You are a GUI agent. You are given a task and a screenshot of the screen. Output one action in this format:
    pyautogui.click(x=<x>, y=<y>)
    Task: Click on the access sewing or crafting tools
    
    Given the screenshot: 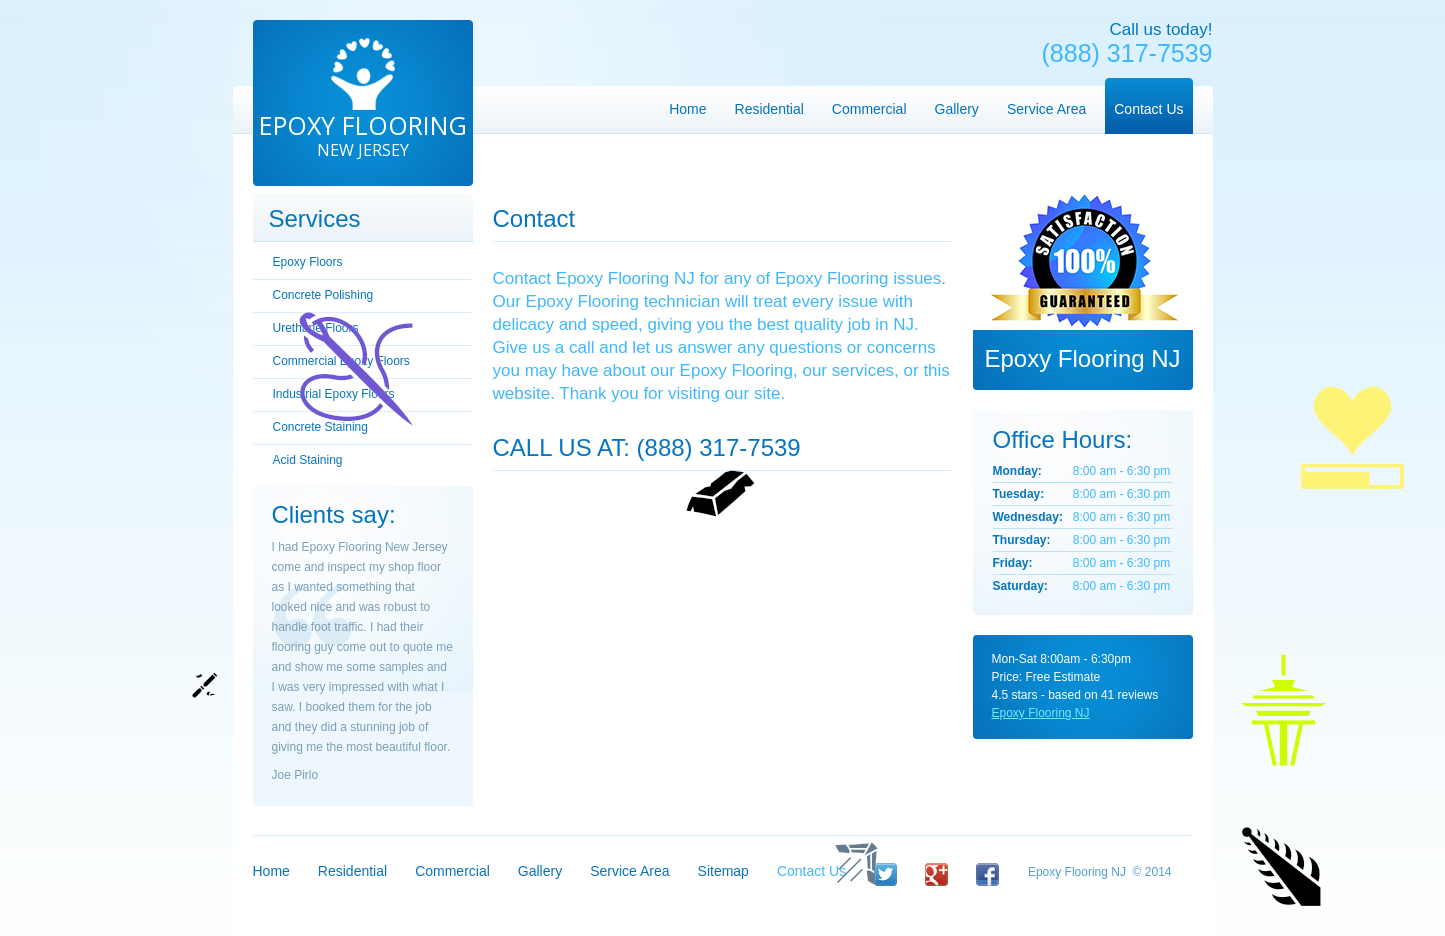 What is the action you would take?
    pyautogui.click(x=356, y=369)
    